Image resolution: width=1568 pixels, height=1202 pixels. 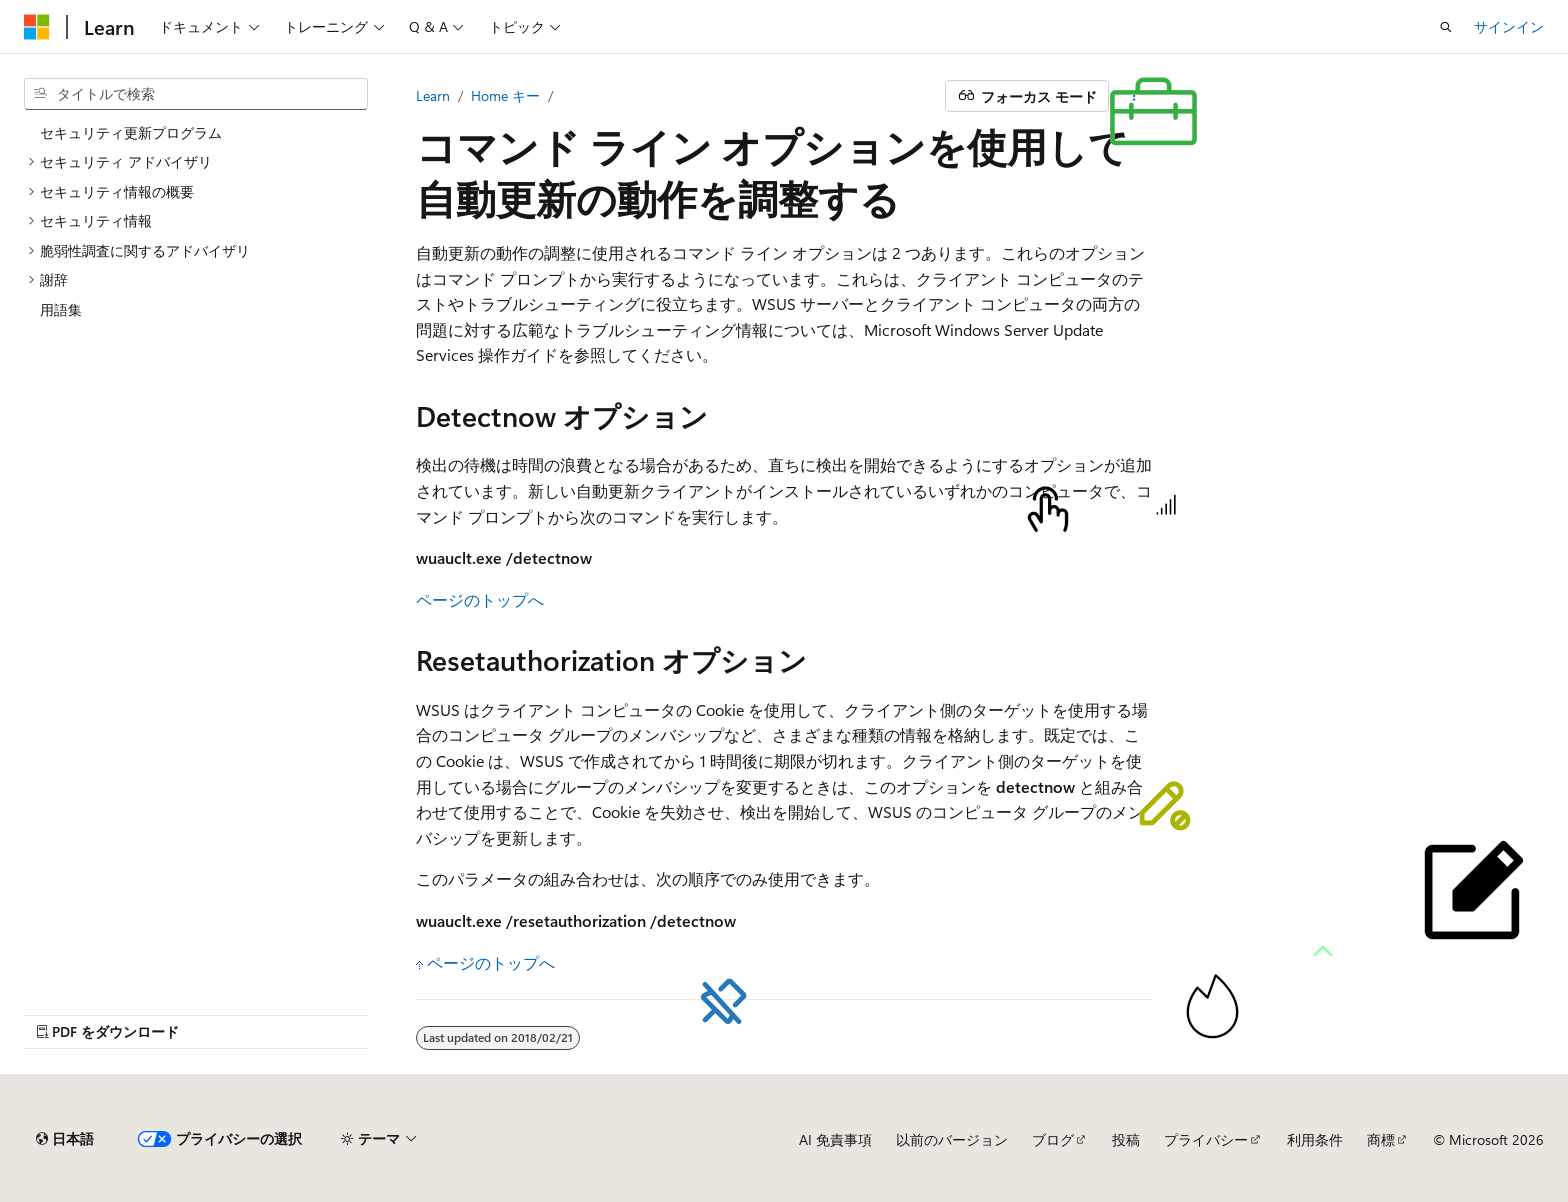 I want to click on collapse an expanded section, so click(x=1323, y=951).